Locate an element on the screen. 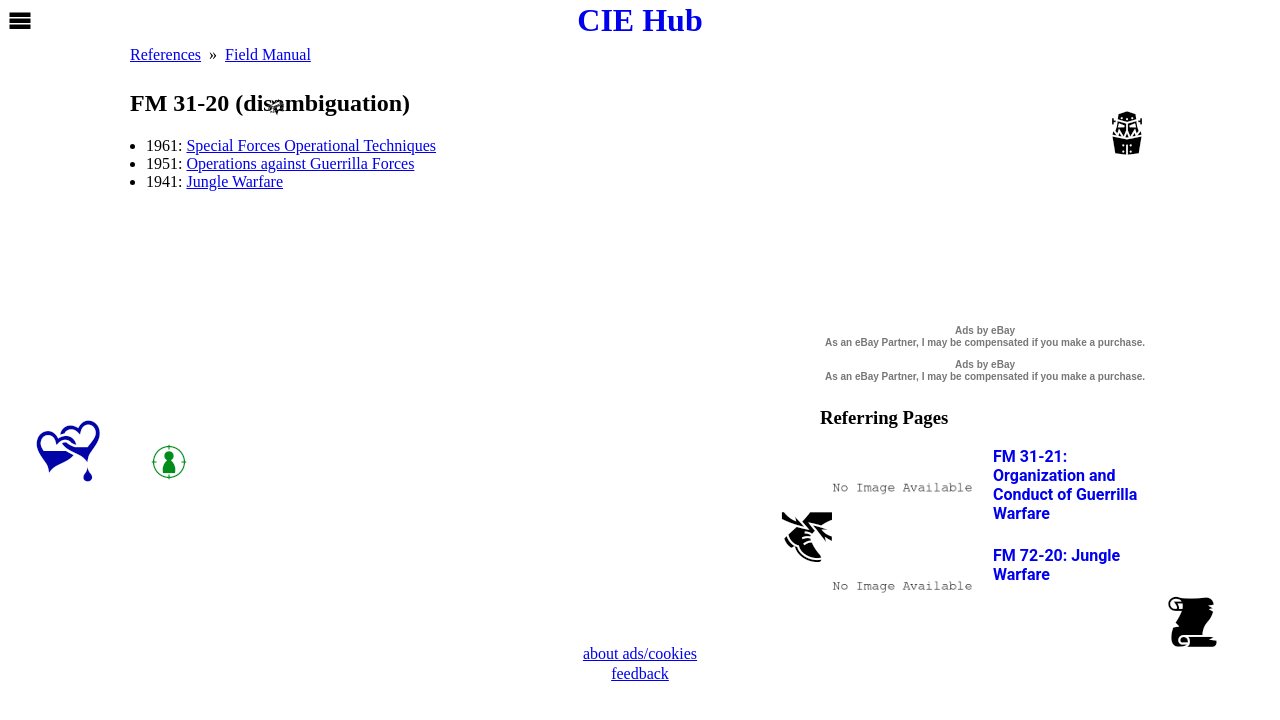  view quest details or storyline is located at coordinates (1192, 622).